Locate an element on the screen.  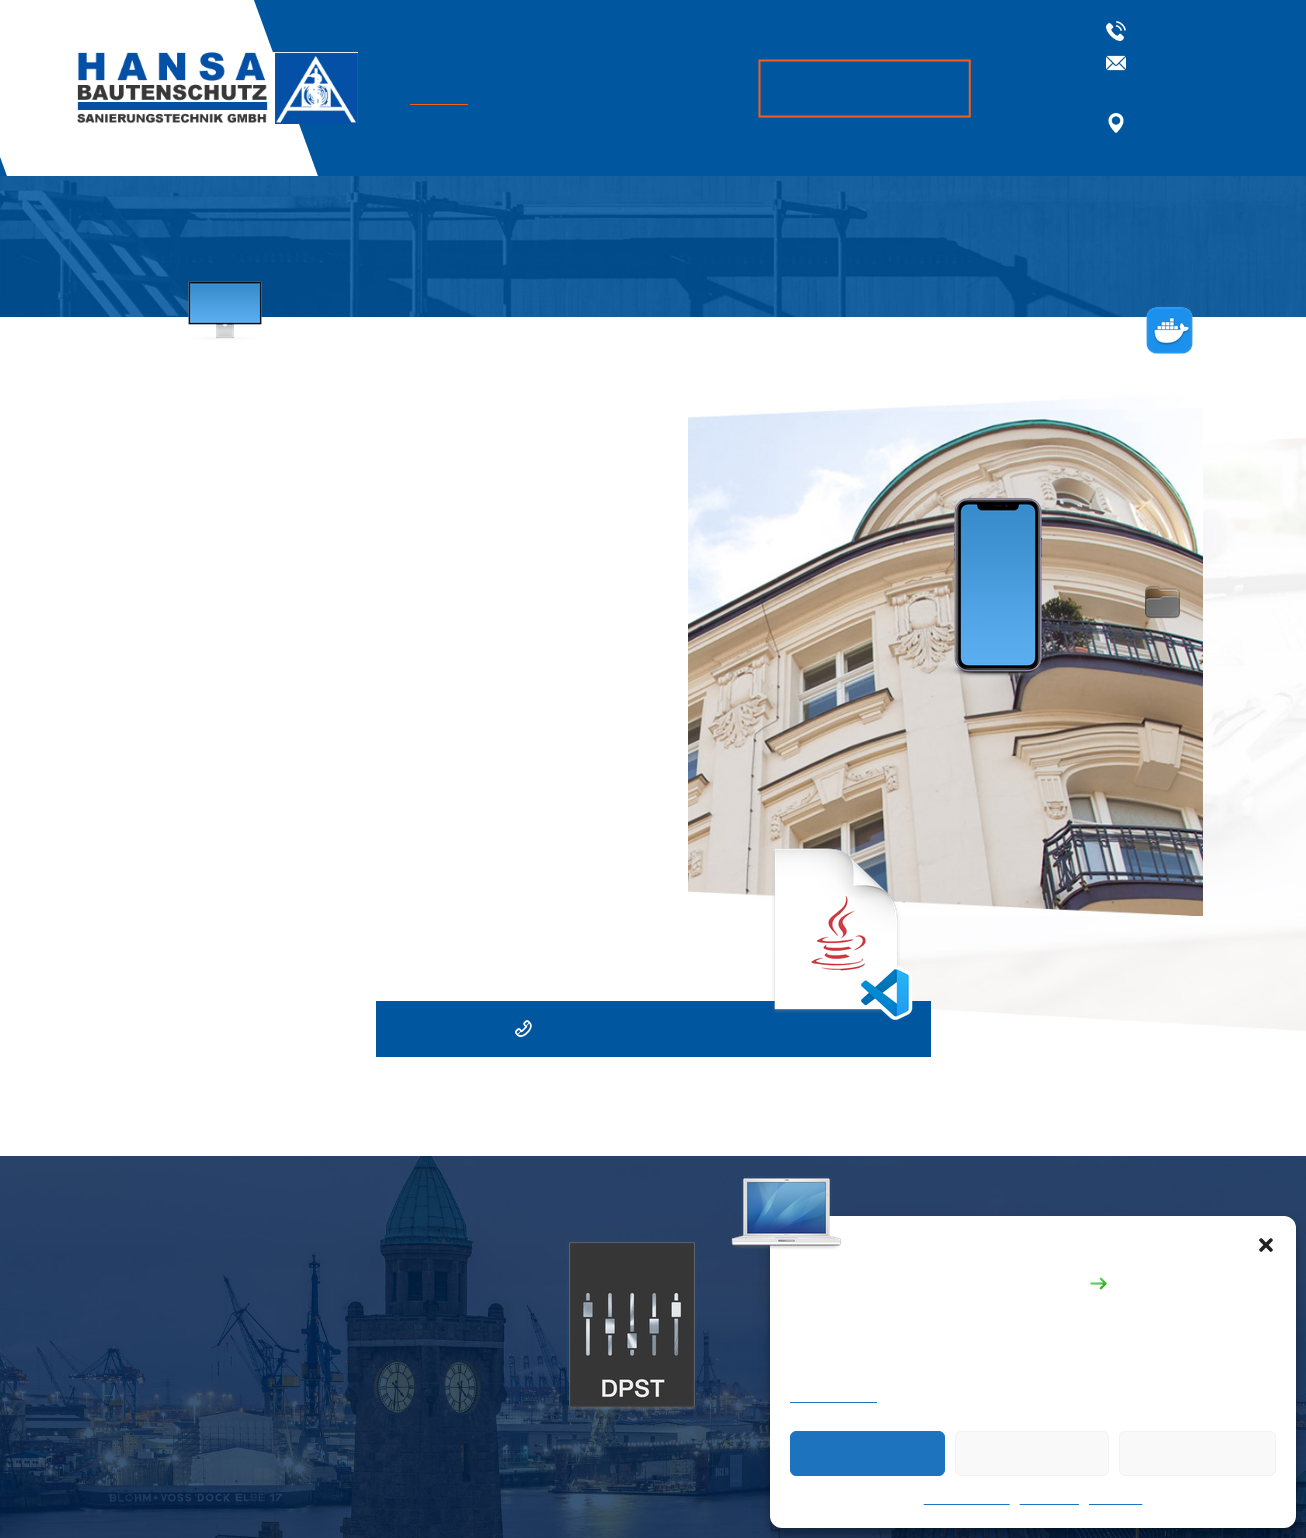
open a Java file in Visual Studio Code is located at coordinates (836, 933).